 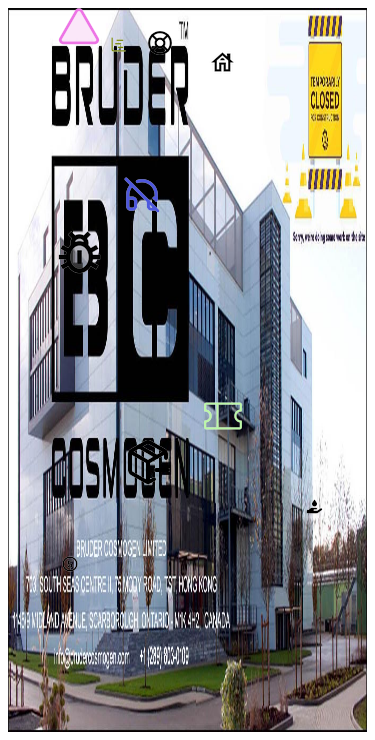 What do you see at coordinates (142, 195) in the screenshot?
I see `mute or disable audio output` at bounding box center [142, 195].